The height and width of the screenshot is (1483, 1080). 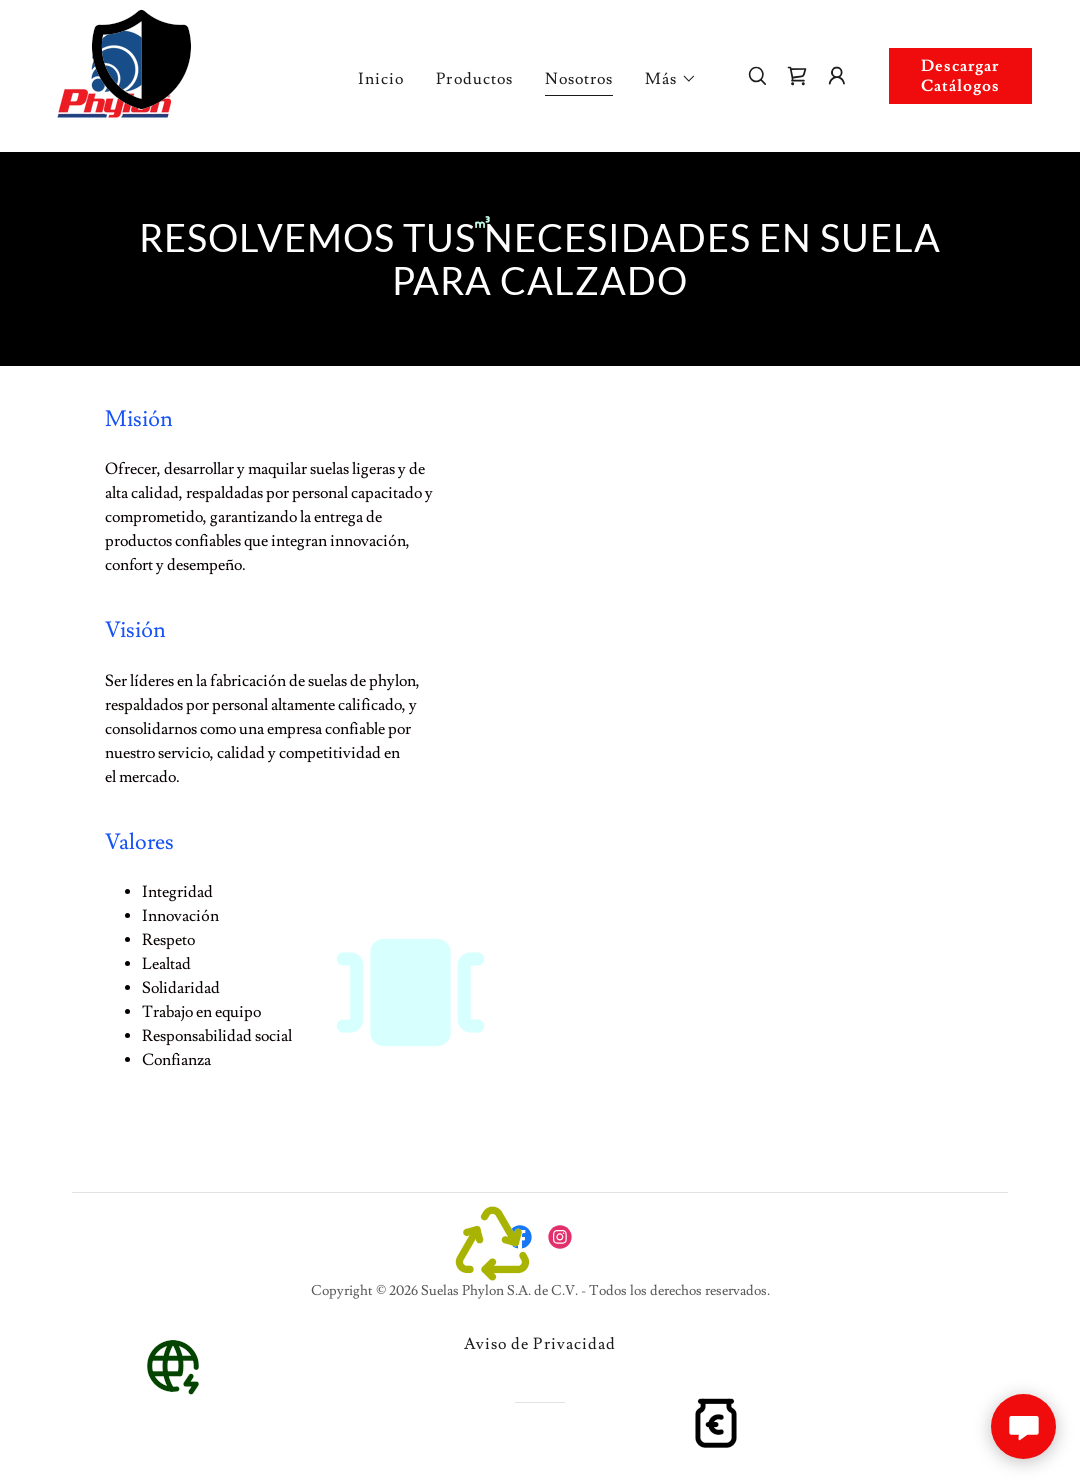 What do you see at coordinates (410, 992) in the screenshot?
I see `scroll horizontally through content cards` at bounding box center [410, 992].